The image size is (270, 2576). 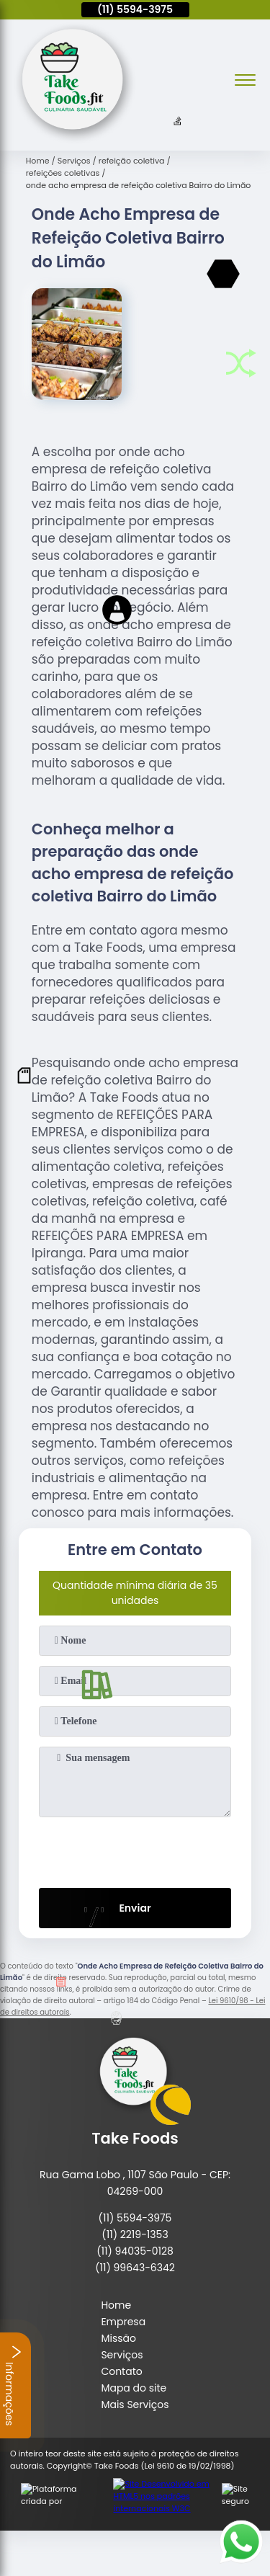 What do you see at coordinates (60, 1982) in the screenshot?
I see `switch to horizontal layout view` at bounding box center [60, 1982].